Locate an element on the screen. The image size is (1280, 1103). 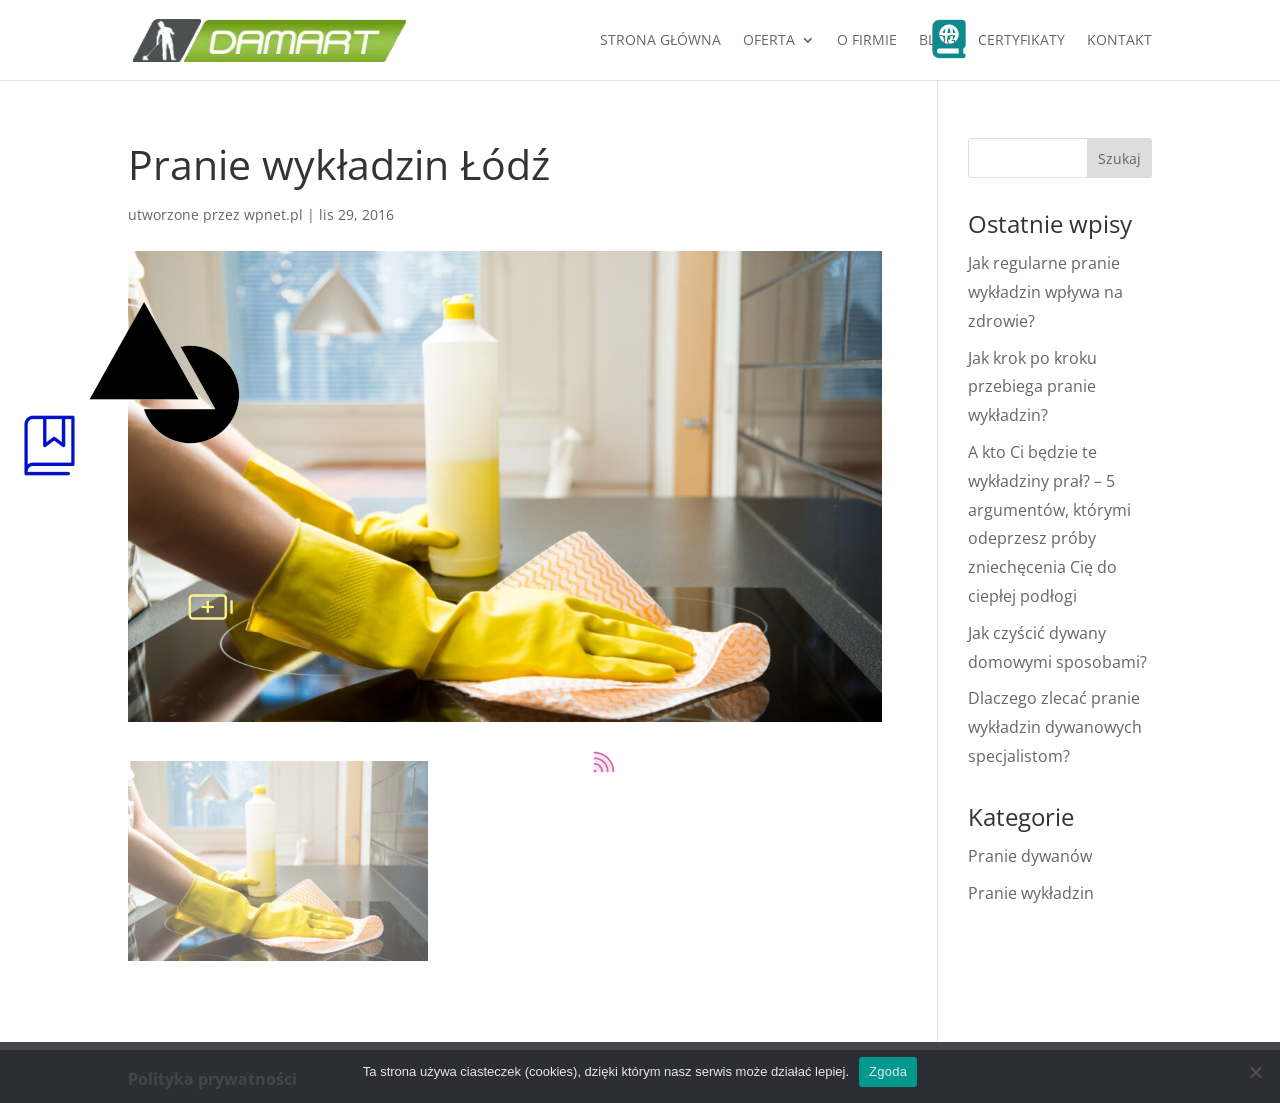
access your bookmarked reading material is located at coordinates (49, 445).